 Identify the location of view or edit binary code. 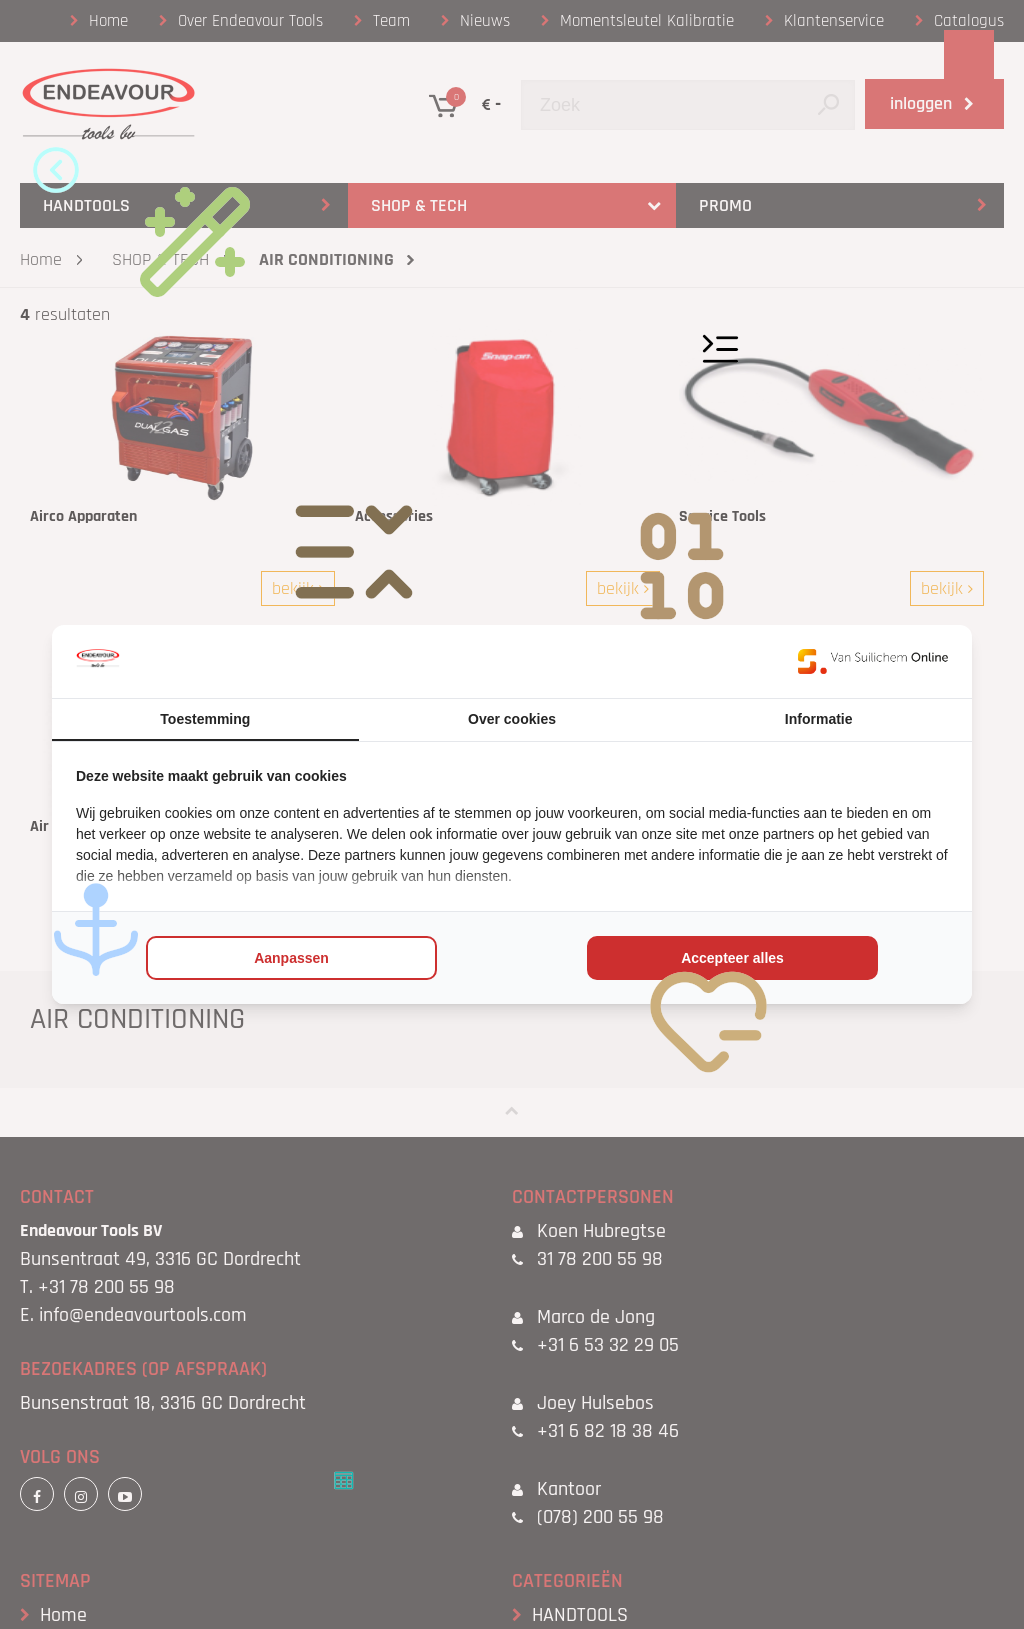
(682, 566).